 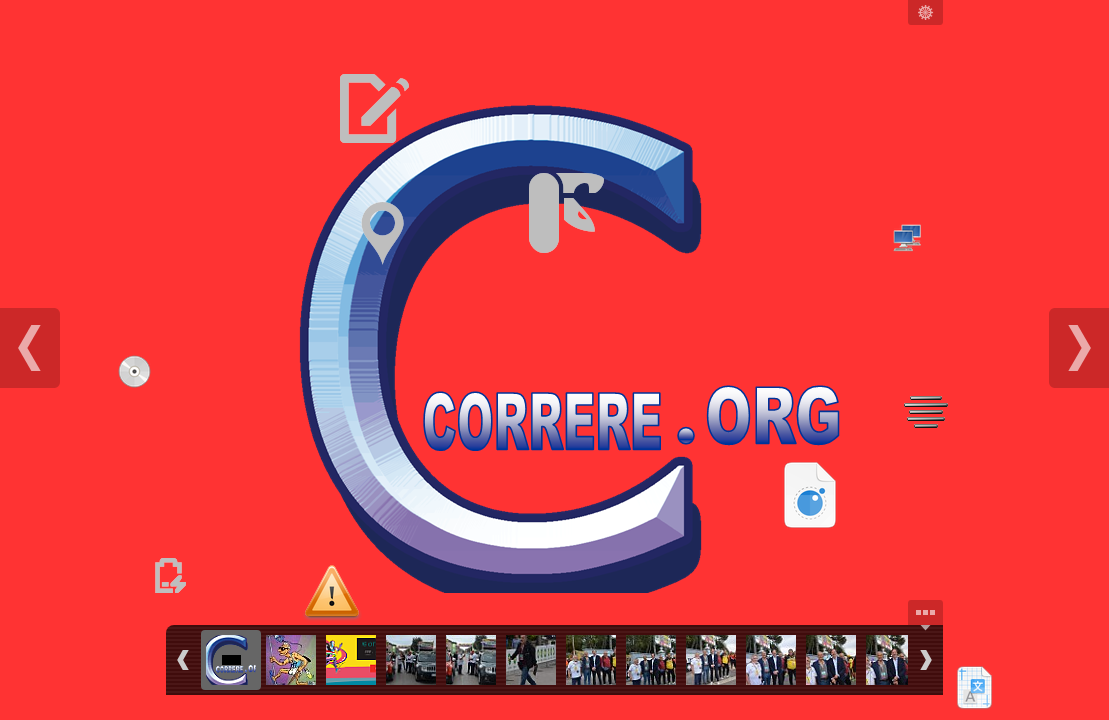 What do you see at coordinates (382, 235) in the screenshot?
I see `mark or save a location on the map` at bounding box center [382, 235].